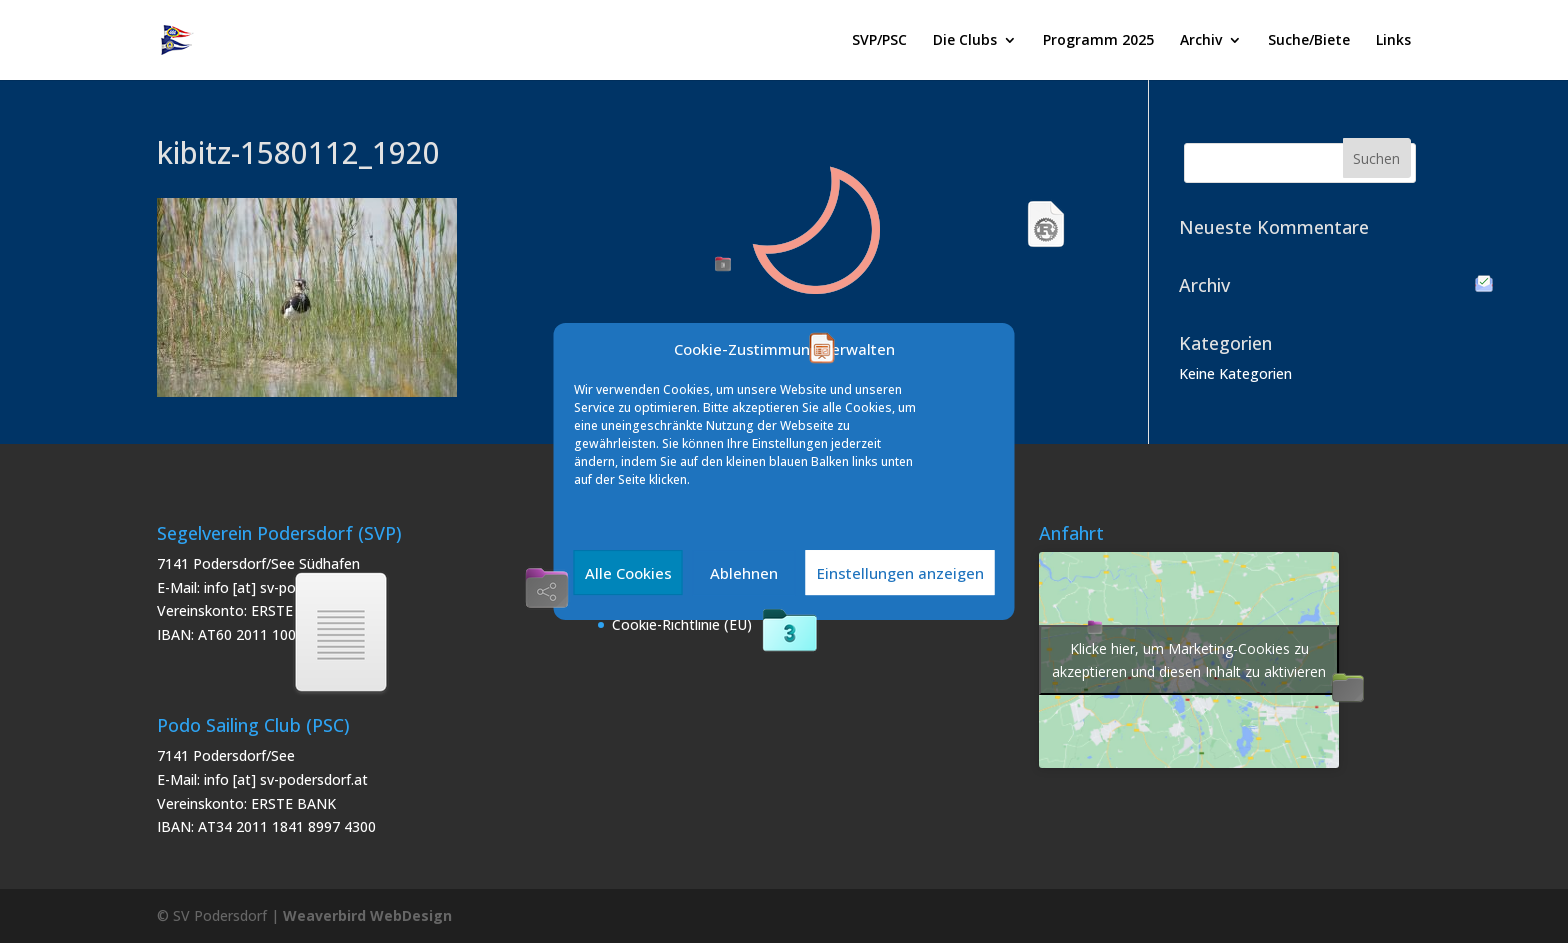 Image resolution: width=1568 pixels, height=943 pixels. Describe the element at coordinates (822, 348) in the screenshot. I see `a libreoffice impress presentation file` at that location.